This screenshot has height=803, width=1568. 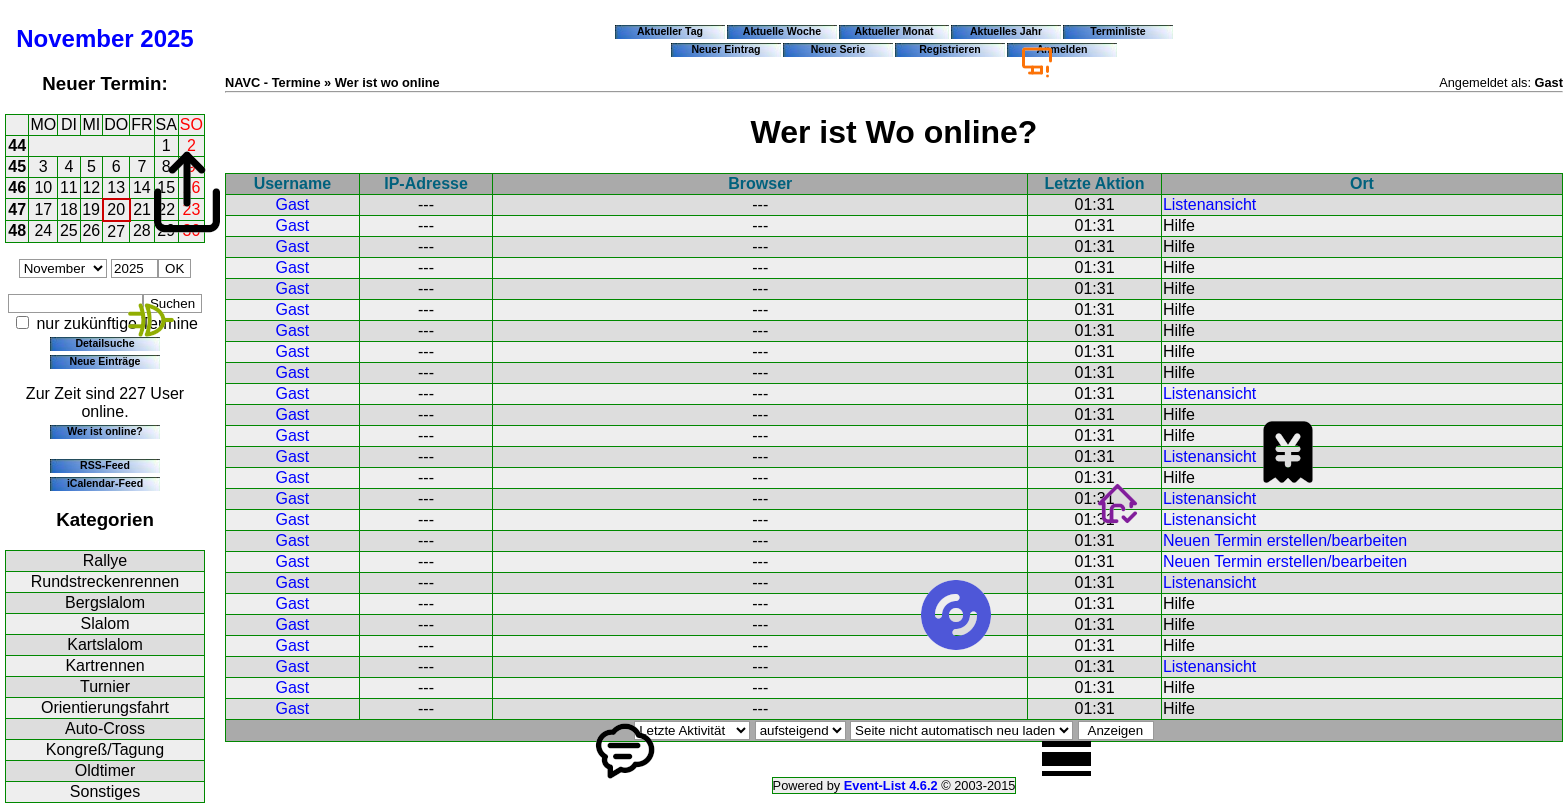 What do you see at coordinates (1037, 61) in the screenshot?
I see `indicates a desktop device error or warning` at bounding box center [1037, 61].